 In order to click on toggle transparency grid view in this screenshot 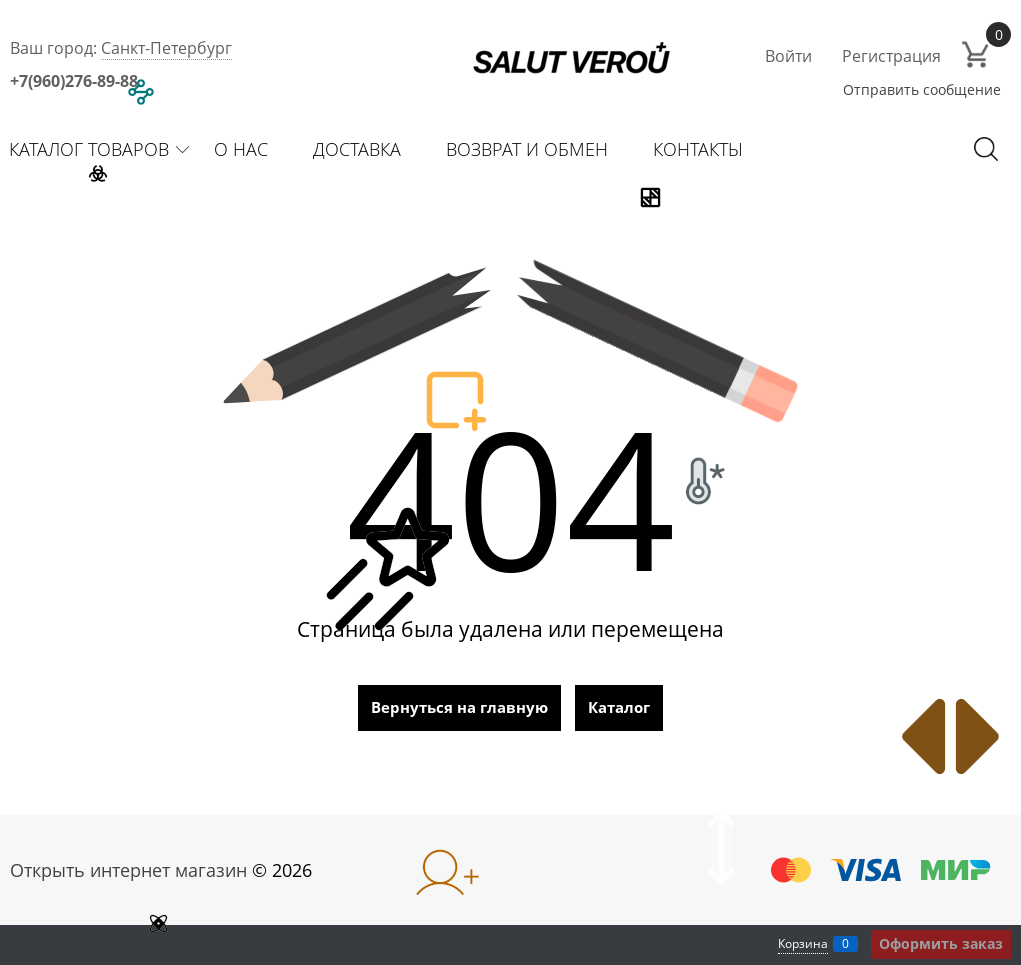, I will do `click(650, 197)`.